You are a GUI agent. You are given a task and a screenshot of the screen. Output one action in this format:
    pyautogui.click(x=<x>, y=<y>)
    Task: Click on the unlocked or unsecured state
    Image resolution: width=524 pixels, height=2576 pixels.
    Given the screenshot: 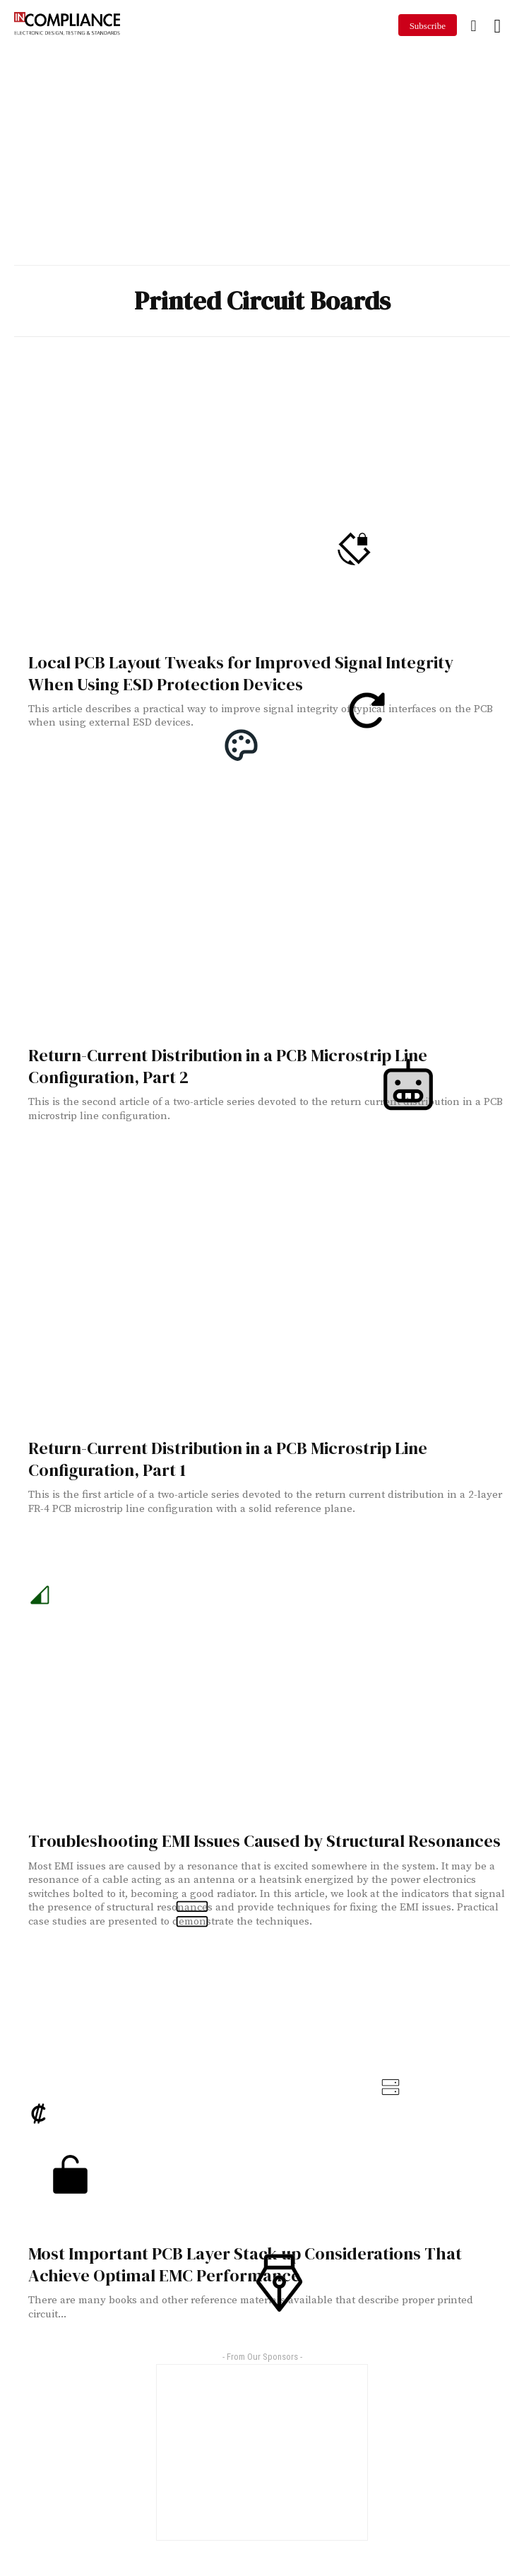 What is the action you would take?
    pyautogui.click(x=70, y=2176)
    